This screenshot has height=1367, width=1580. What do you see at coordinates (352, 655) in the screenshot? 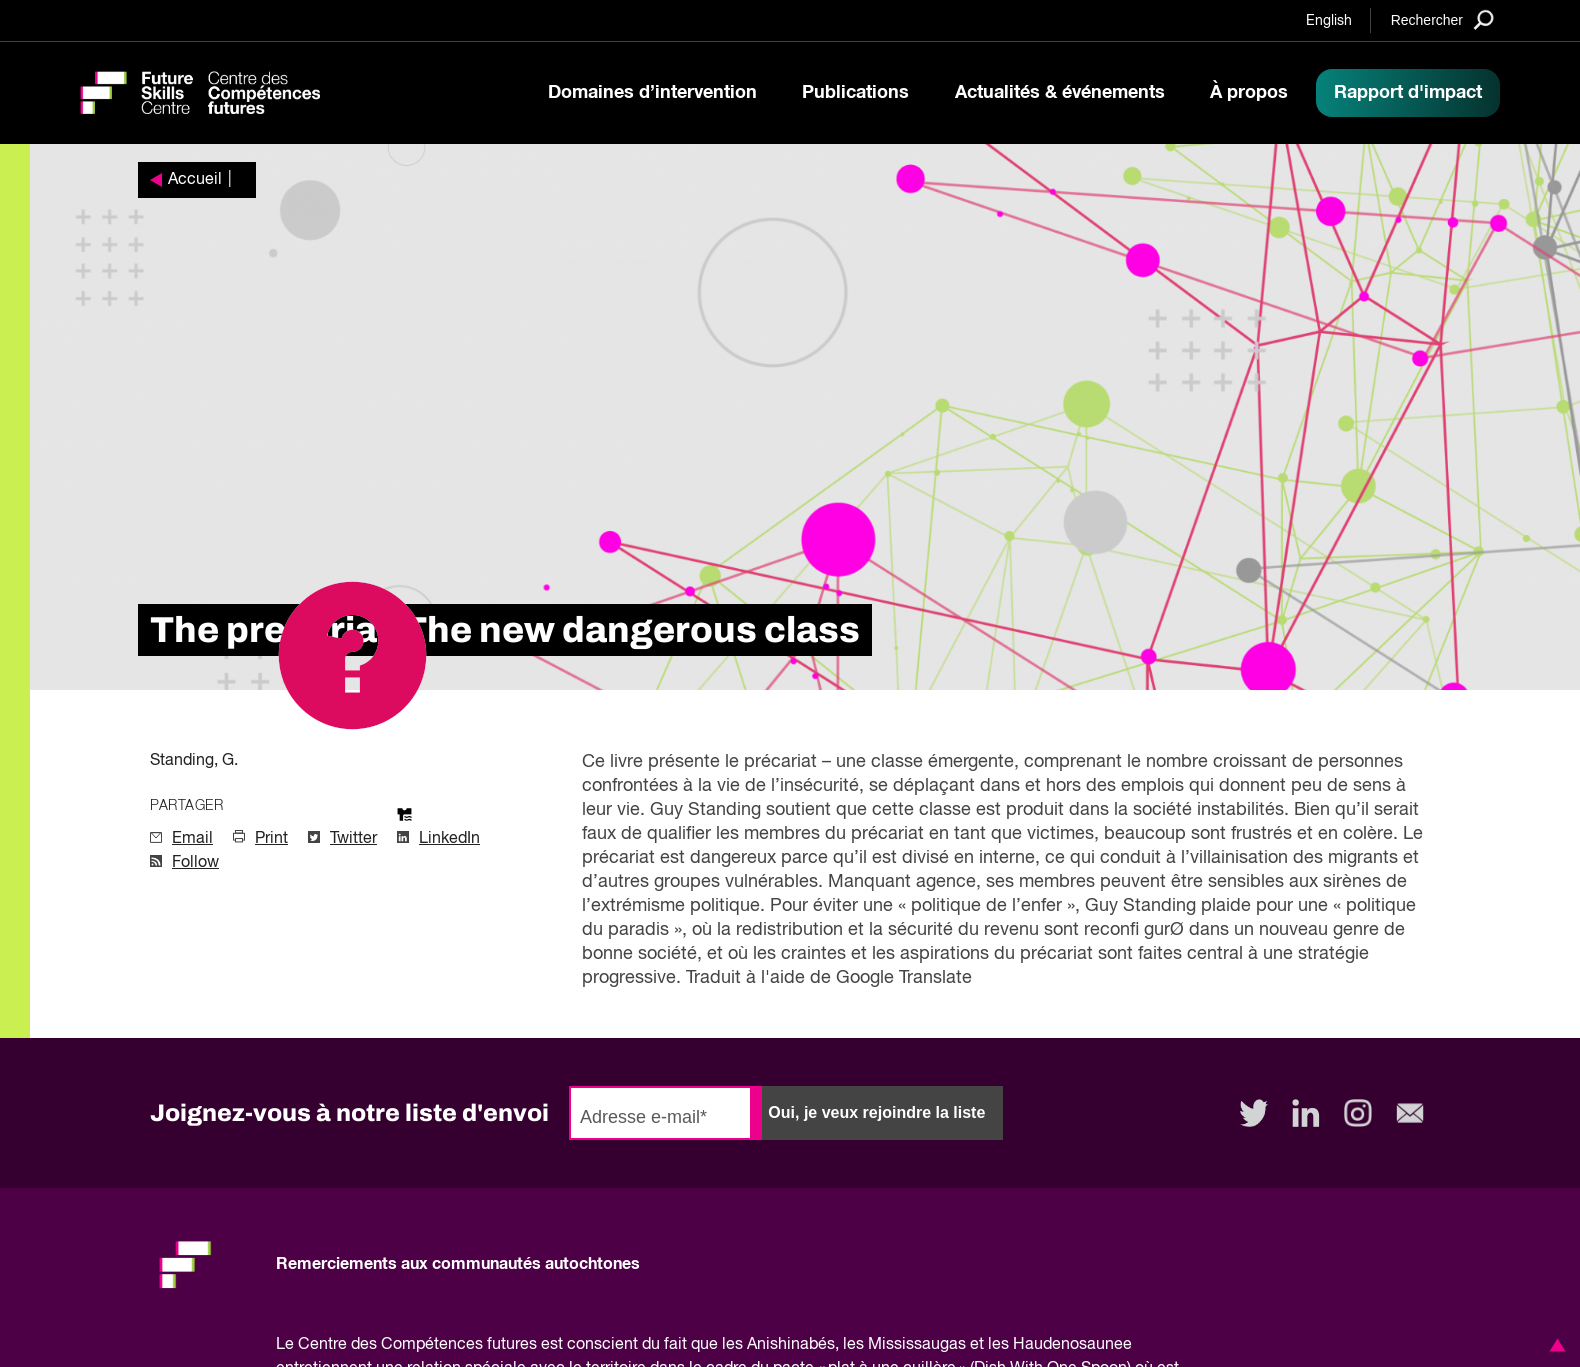
I see `access help or support` at bounding box center [352, 655].